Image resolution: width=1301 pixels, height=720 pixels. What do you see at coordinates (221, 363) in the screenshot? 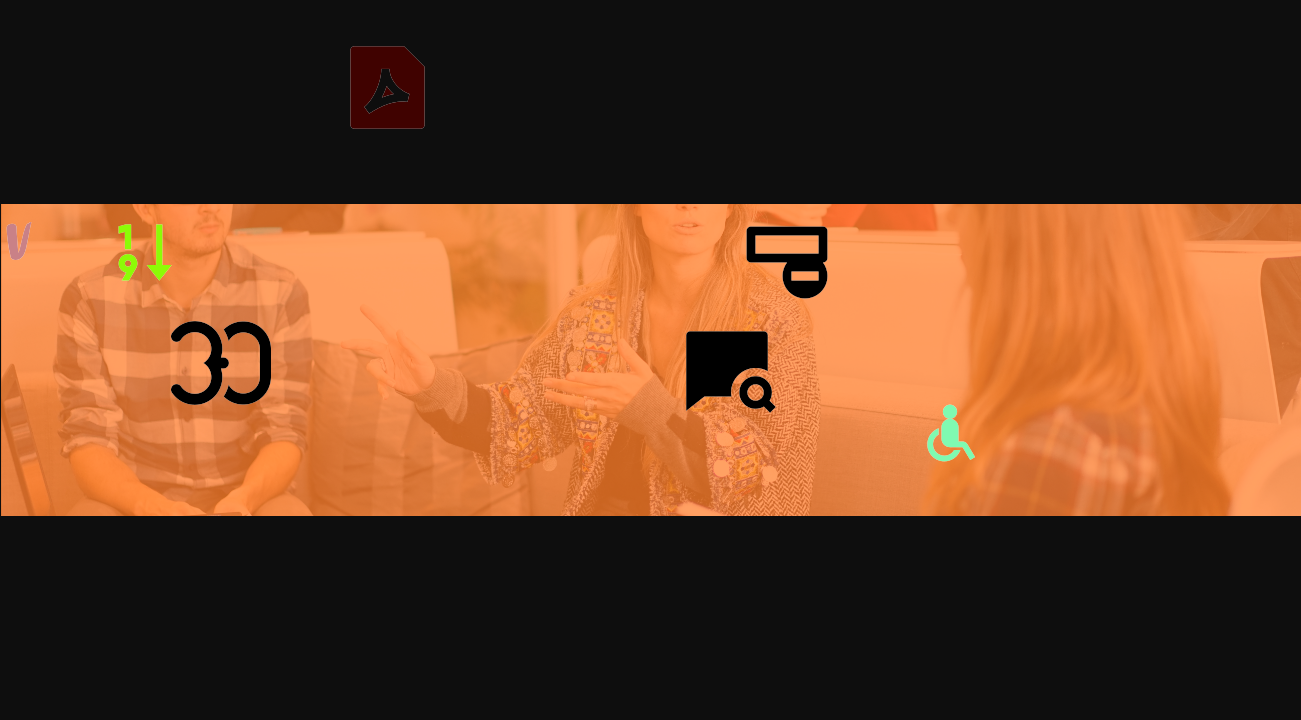
I see `visit the 30 seconds of code website` at bounding box center [221, 363].